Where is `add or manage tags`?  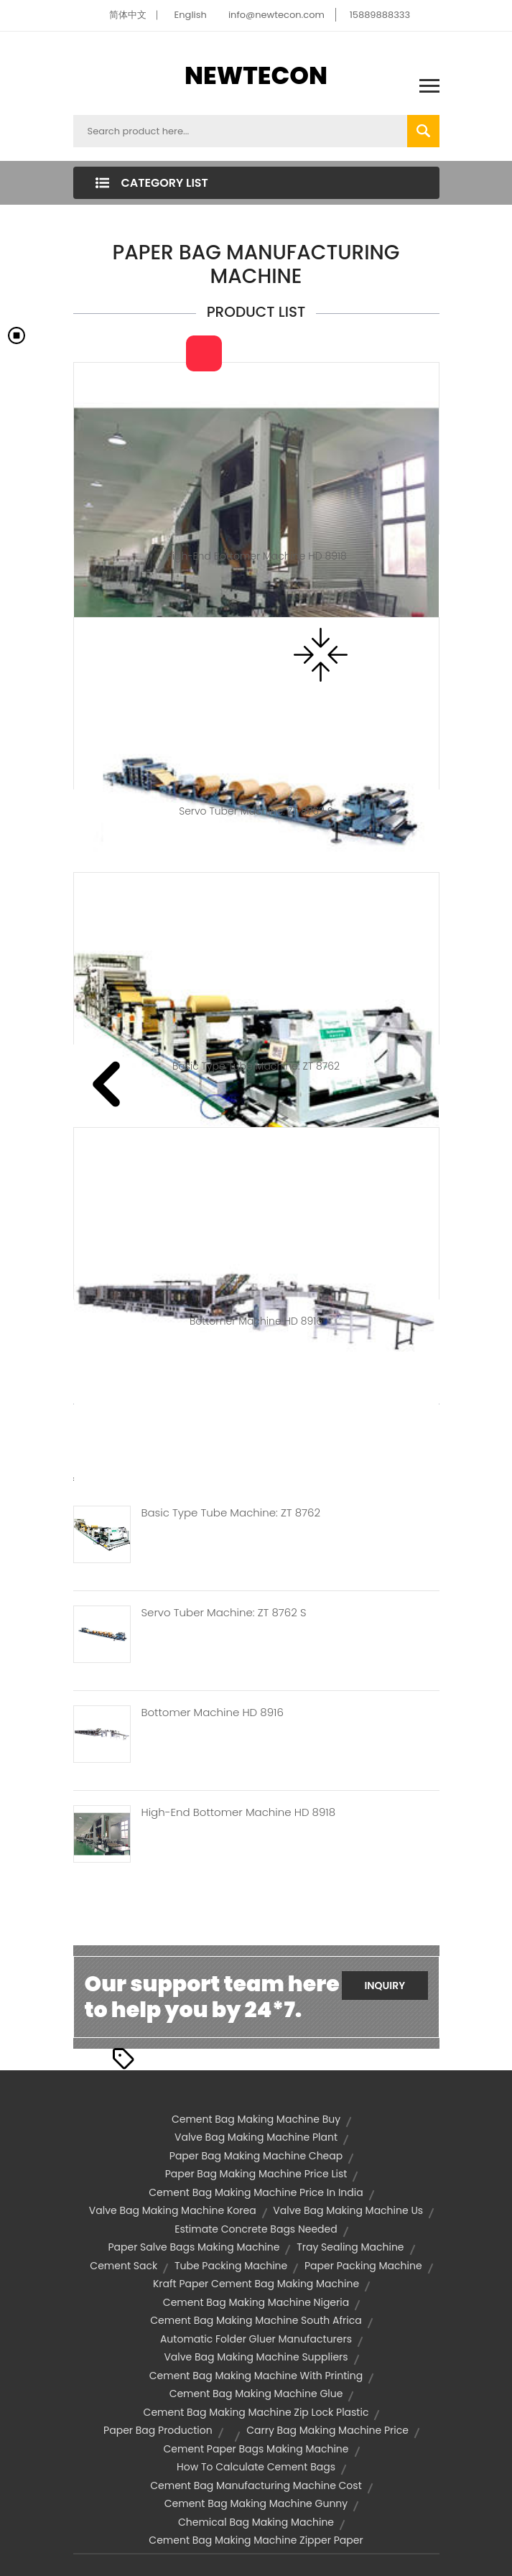
add or manage tags is located at coordinates (123, 2058).